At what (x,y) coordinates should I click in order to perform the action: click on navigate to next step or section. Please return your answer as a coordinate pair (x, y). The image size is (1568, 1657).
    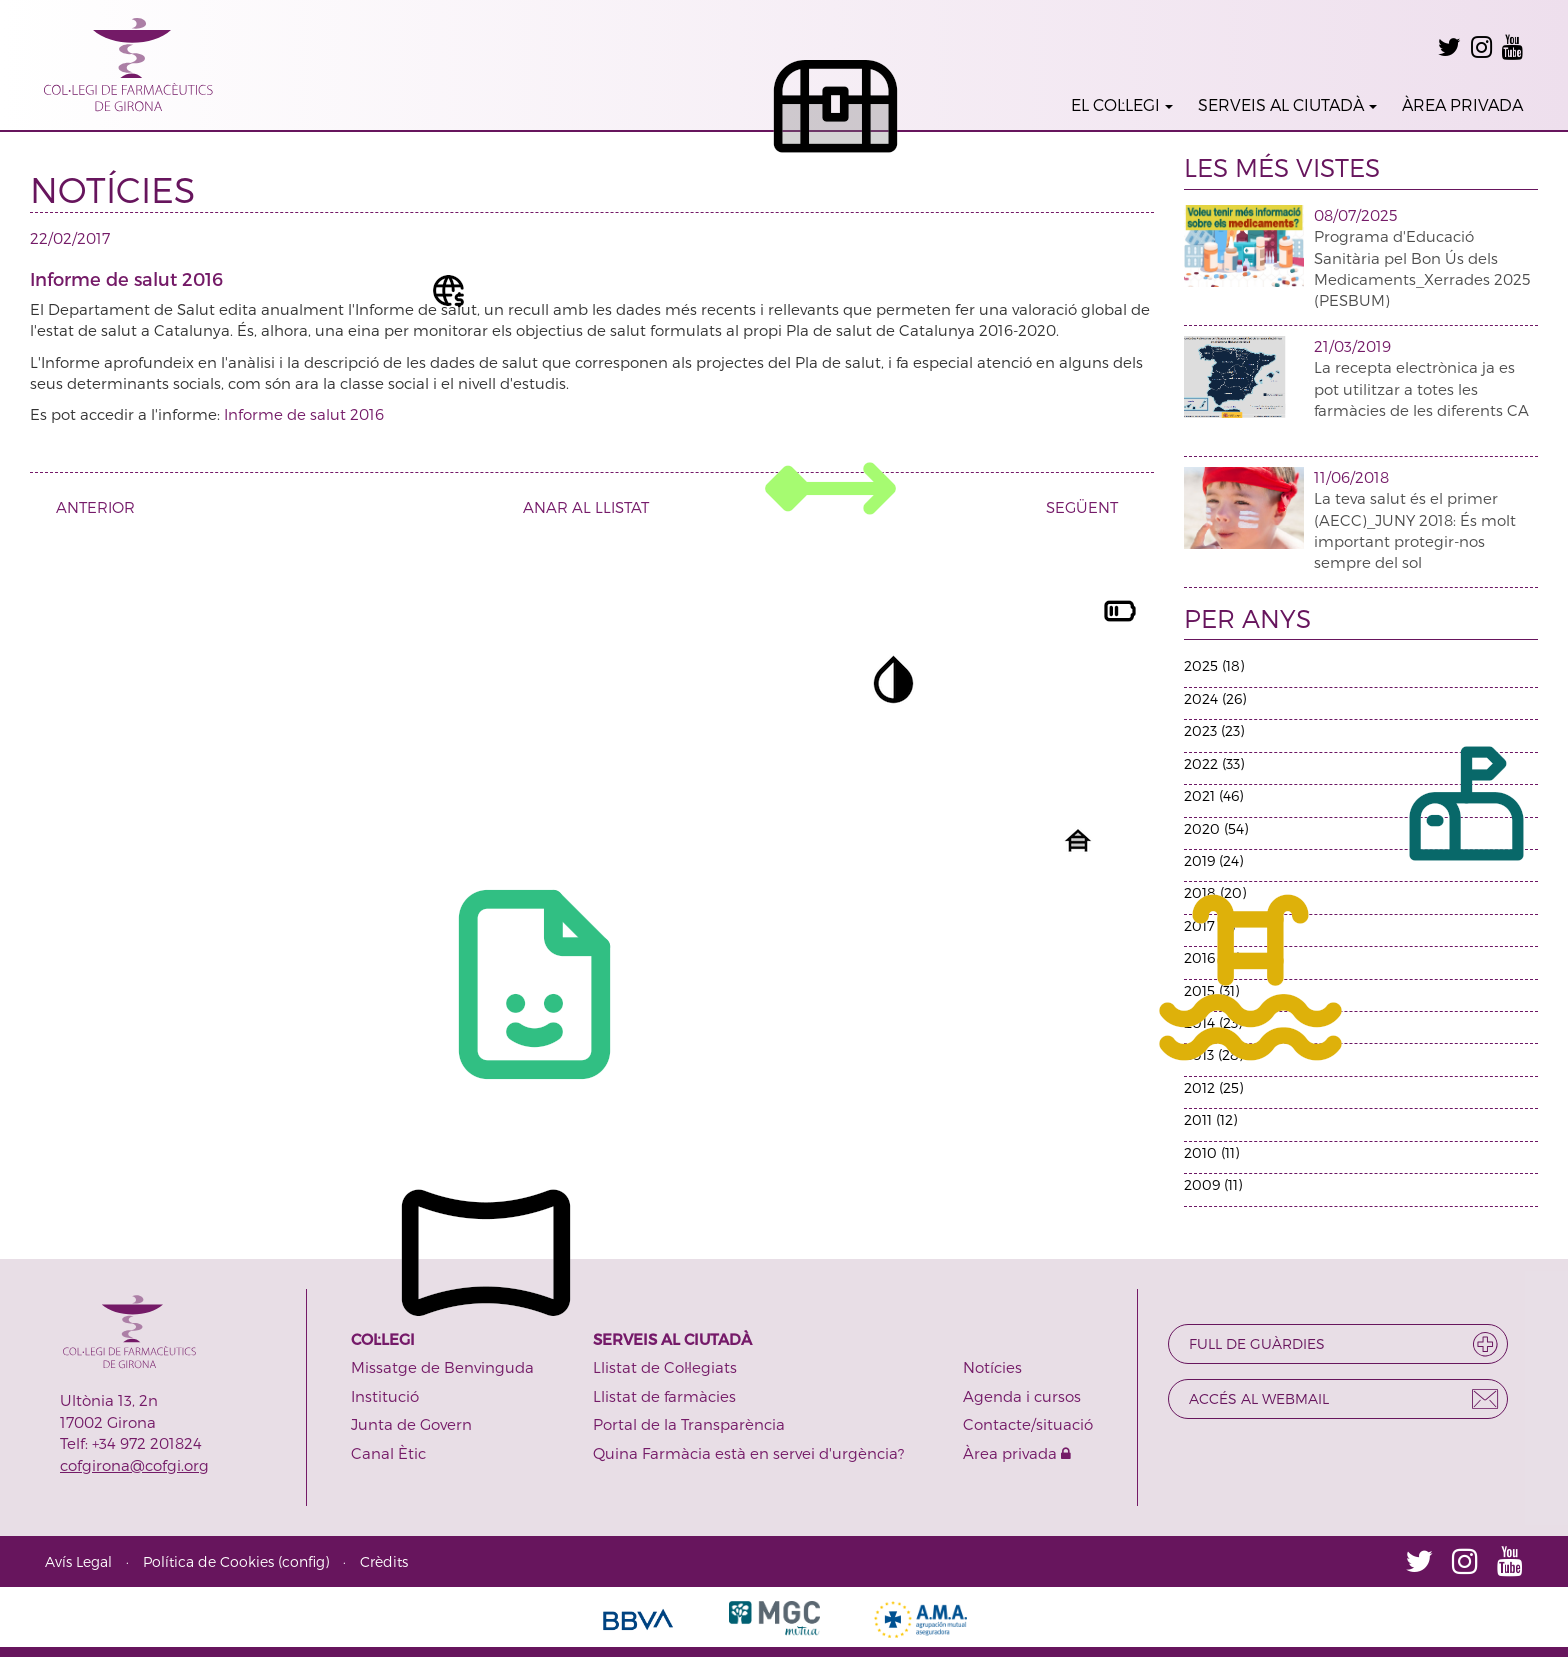
    Looking at the image, I should click on (830, 488).